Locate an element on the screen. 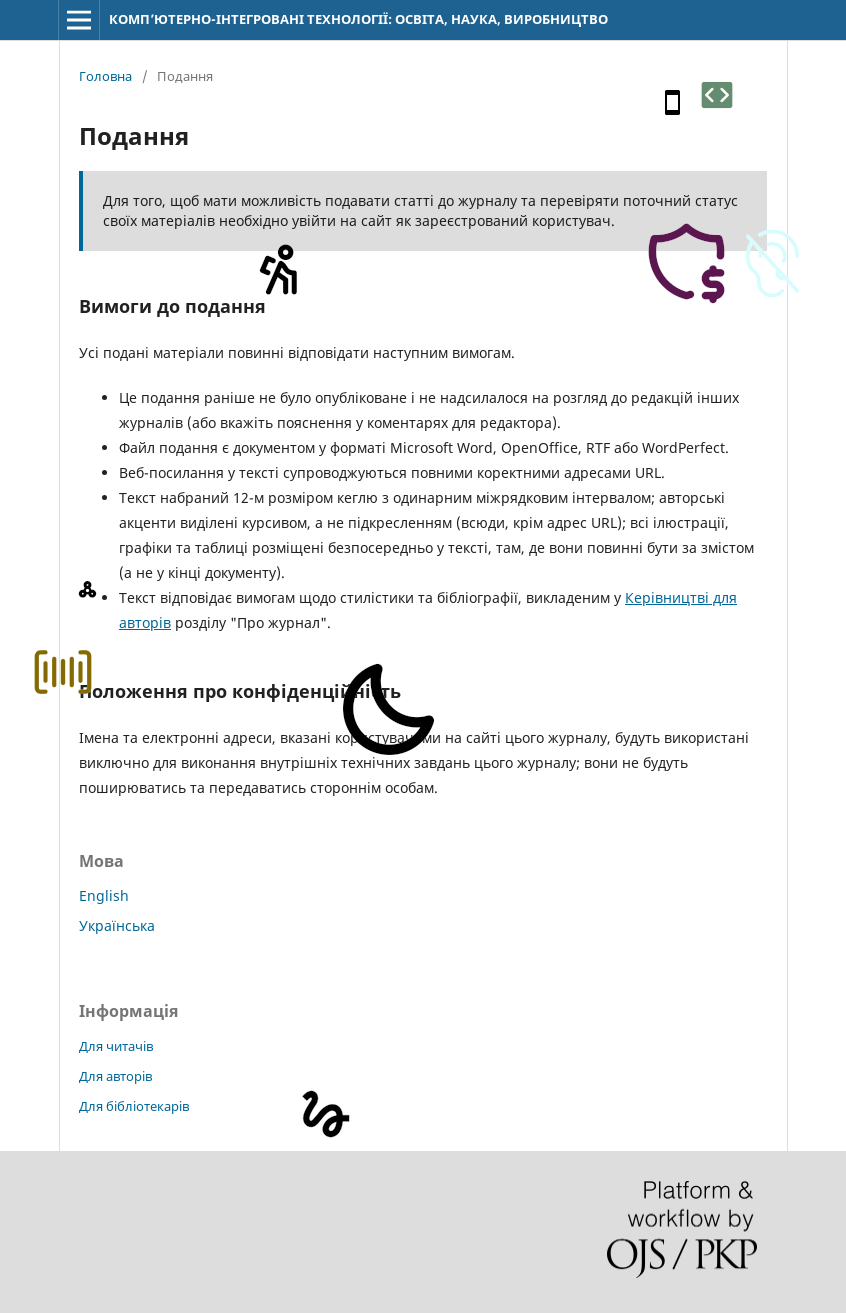  scan a barcode is located at coordinates (63, 672).